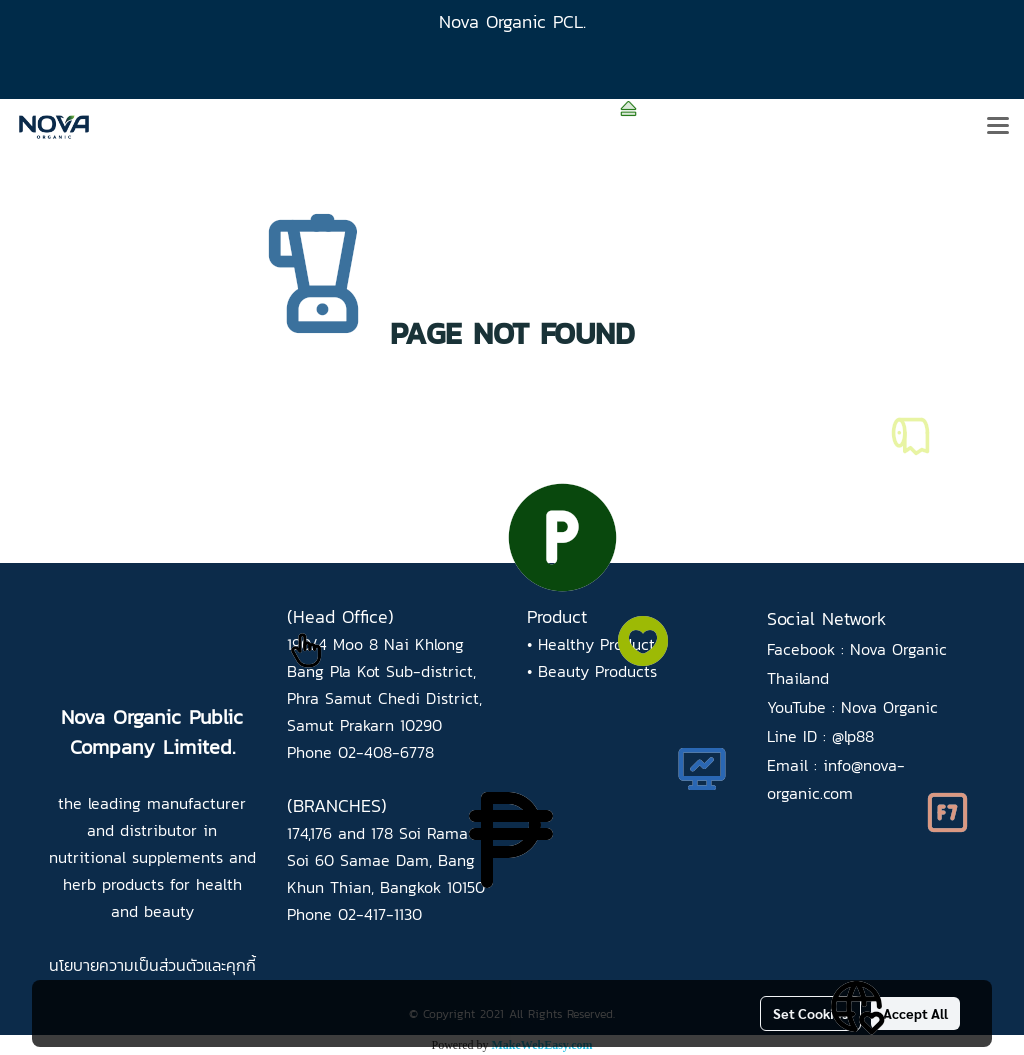 This screenshot has width=1024, height=1055. What do you see at coordinates (562, 537) in the screenshot?
I see `indicates parking available or parking location` at bounding box center [562, 537].